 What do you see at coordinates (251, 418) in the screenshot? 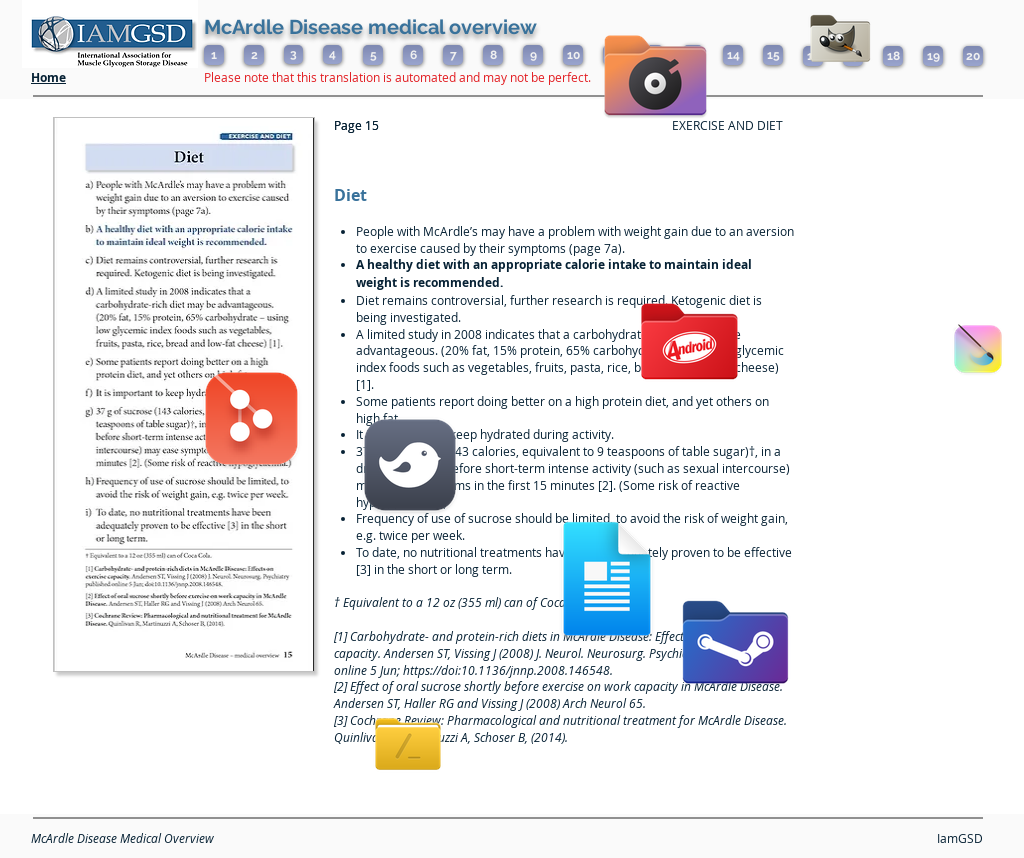
I see `open git version control application` at bounding box center [251, 418].